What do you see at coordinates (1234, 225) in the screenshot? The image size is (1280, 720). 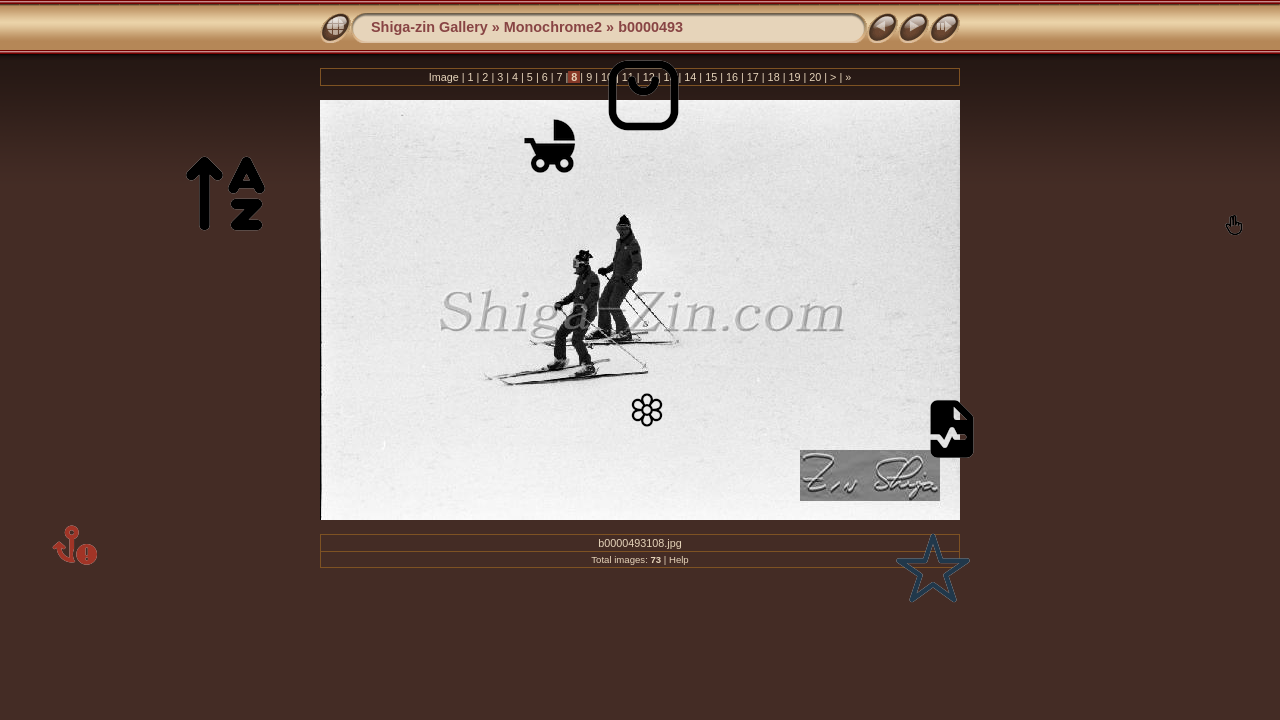 I see `two-finger gesture control` at bounding box center [1234, 225].